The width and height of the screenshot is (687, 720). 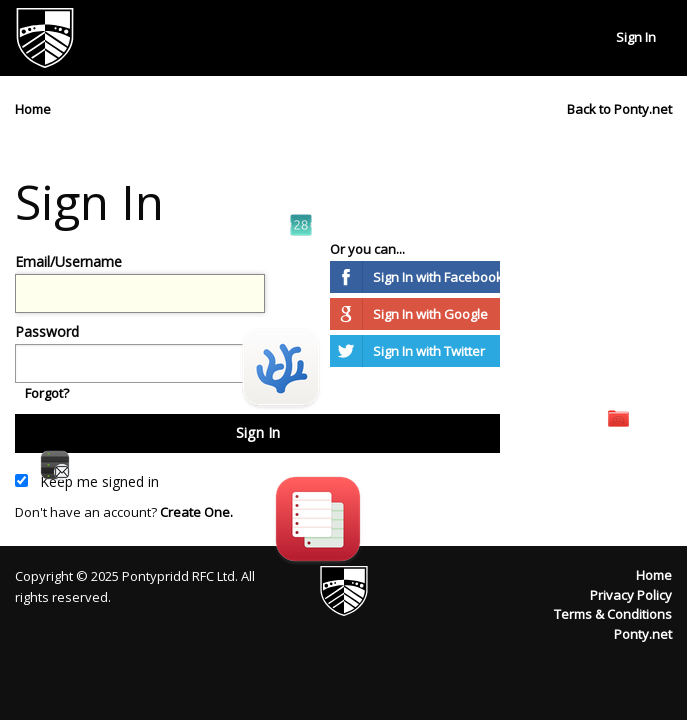 What do you see at coordinates (281, 367) in the screenshot?
I see `open vscodium code editor` at bounding box center [281, 367].